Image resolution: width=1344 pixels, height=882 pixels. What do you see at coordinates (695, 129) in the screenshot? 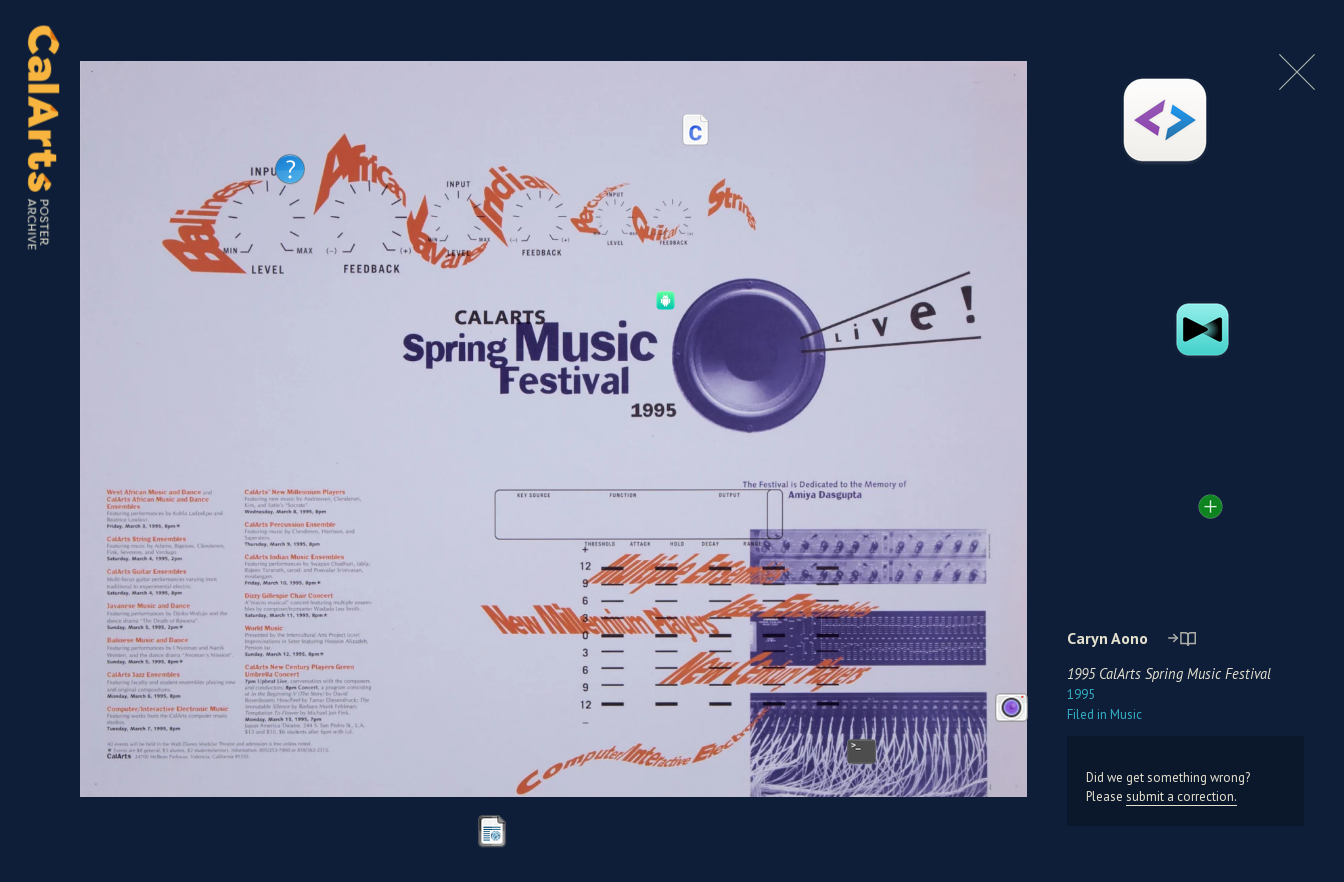
I see `a C programming language source file` at bounding box center [695, 129].